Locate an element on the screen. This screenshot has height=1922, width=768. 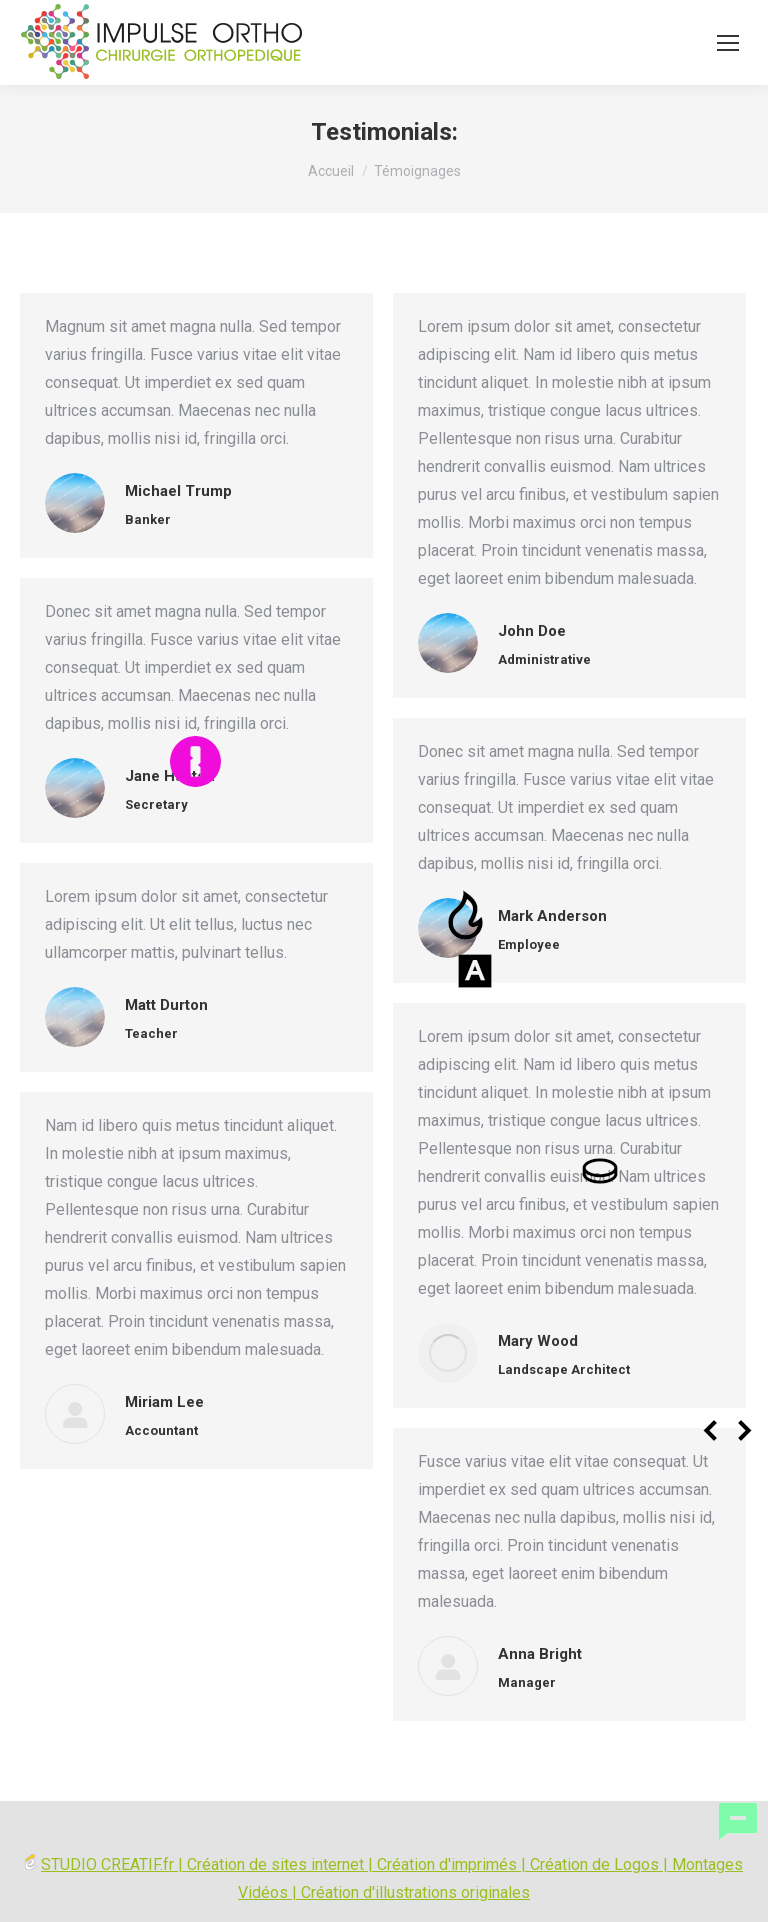
view your coin balance or currency is located at coordinates (600, 1171).